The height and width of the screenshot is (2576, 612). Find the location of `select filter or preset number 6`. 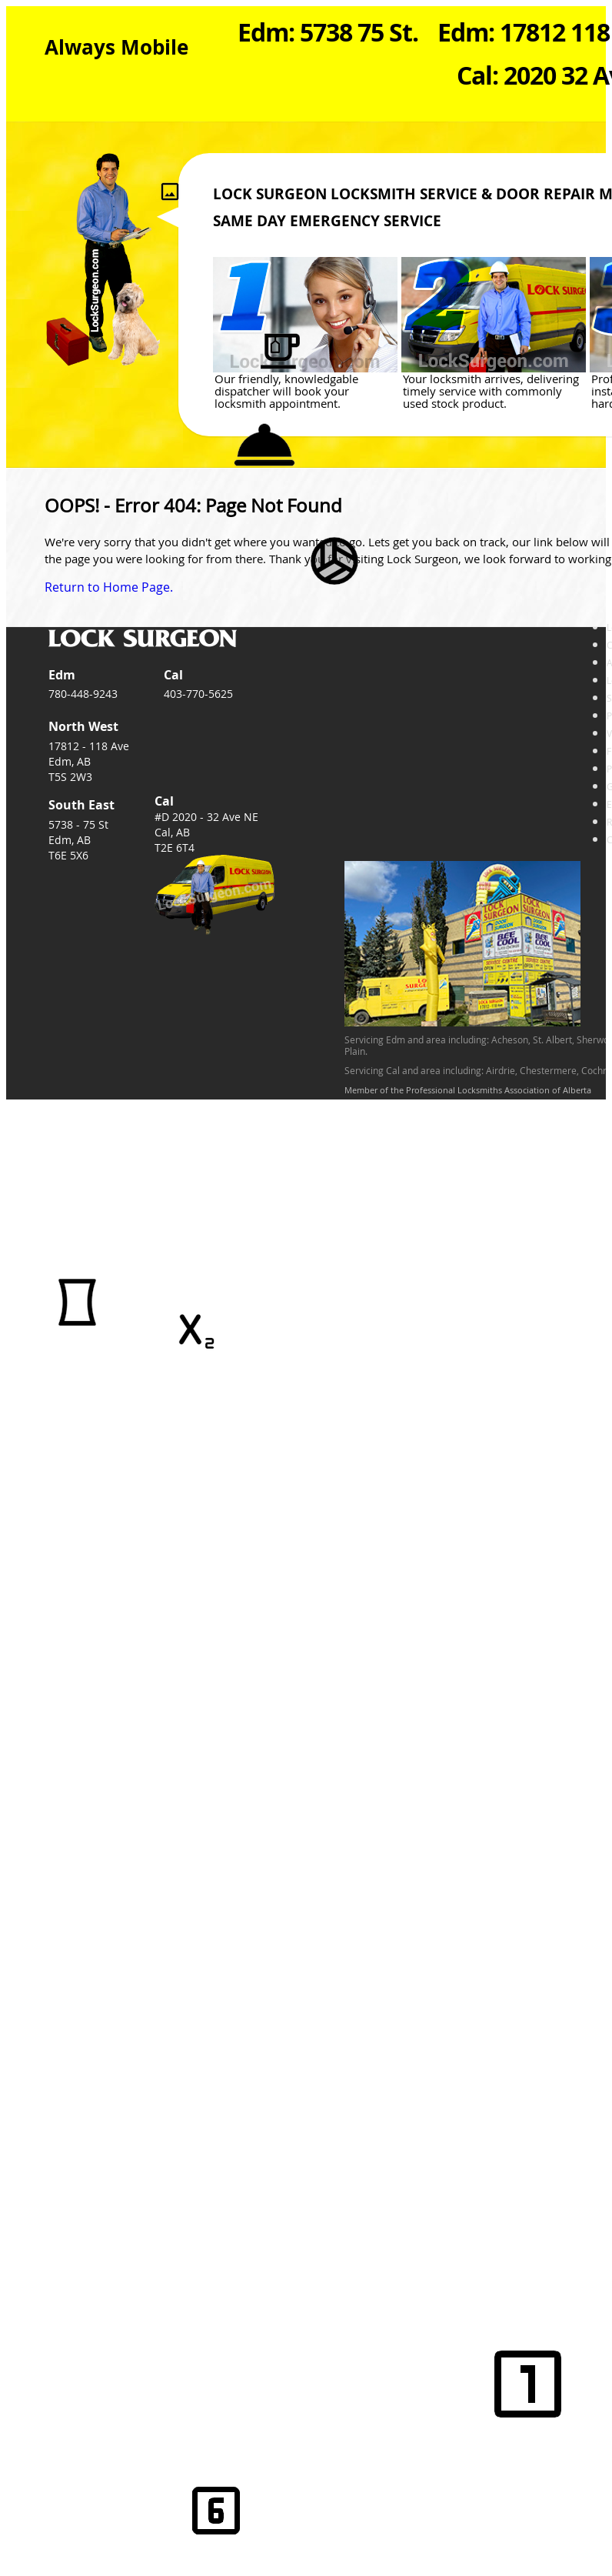

select filter or preset number 6 is located at coordinates (216, 2511).